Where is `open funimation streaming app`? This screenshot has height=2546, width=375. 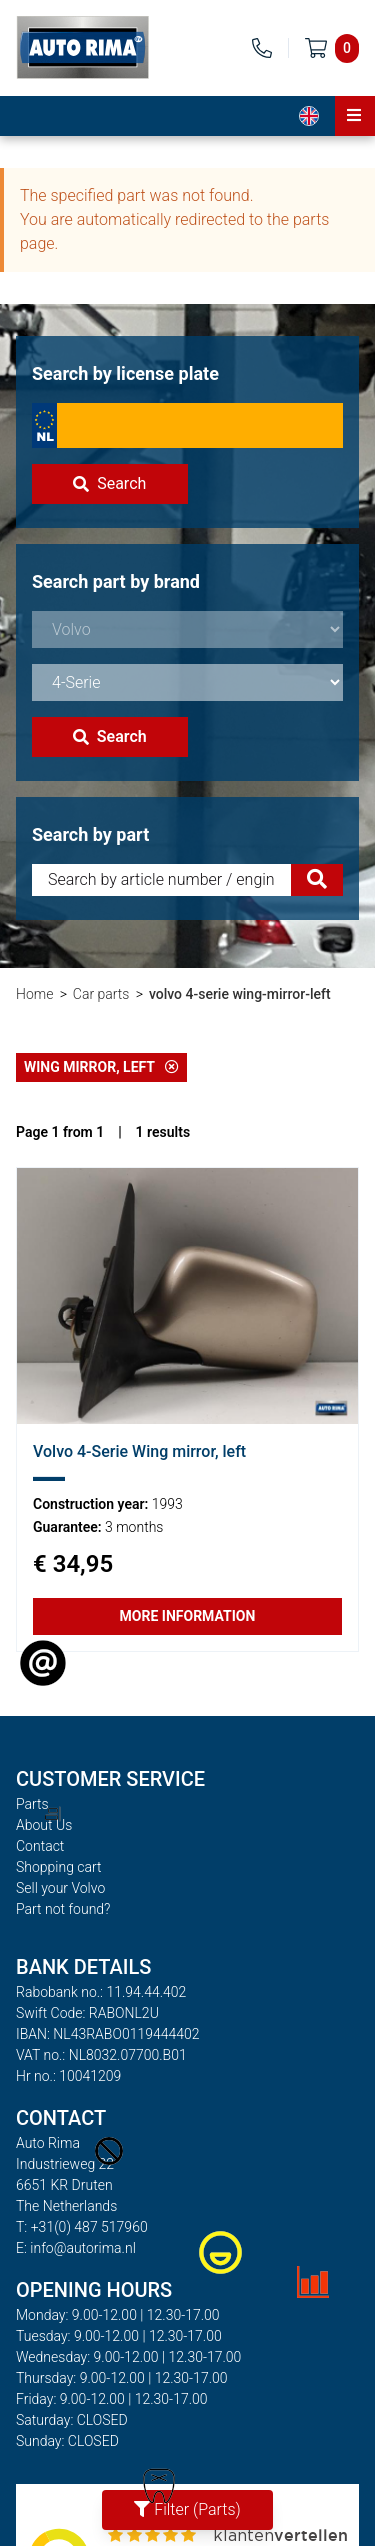 open funimation streaming app is located at coordinates (220, 2252).